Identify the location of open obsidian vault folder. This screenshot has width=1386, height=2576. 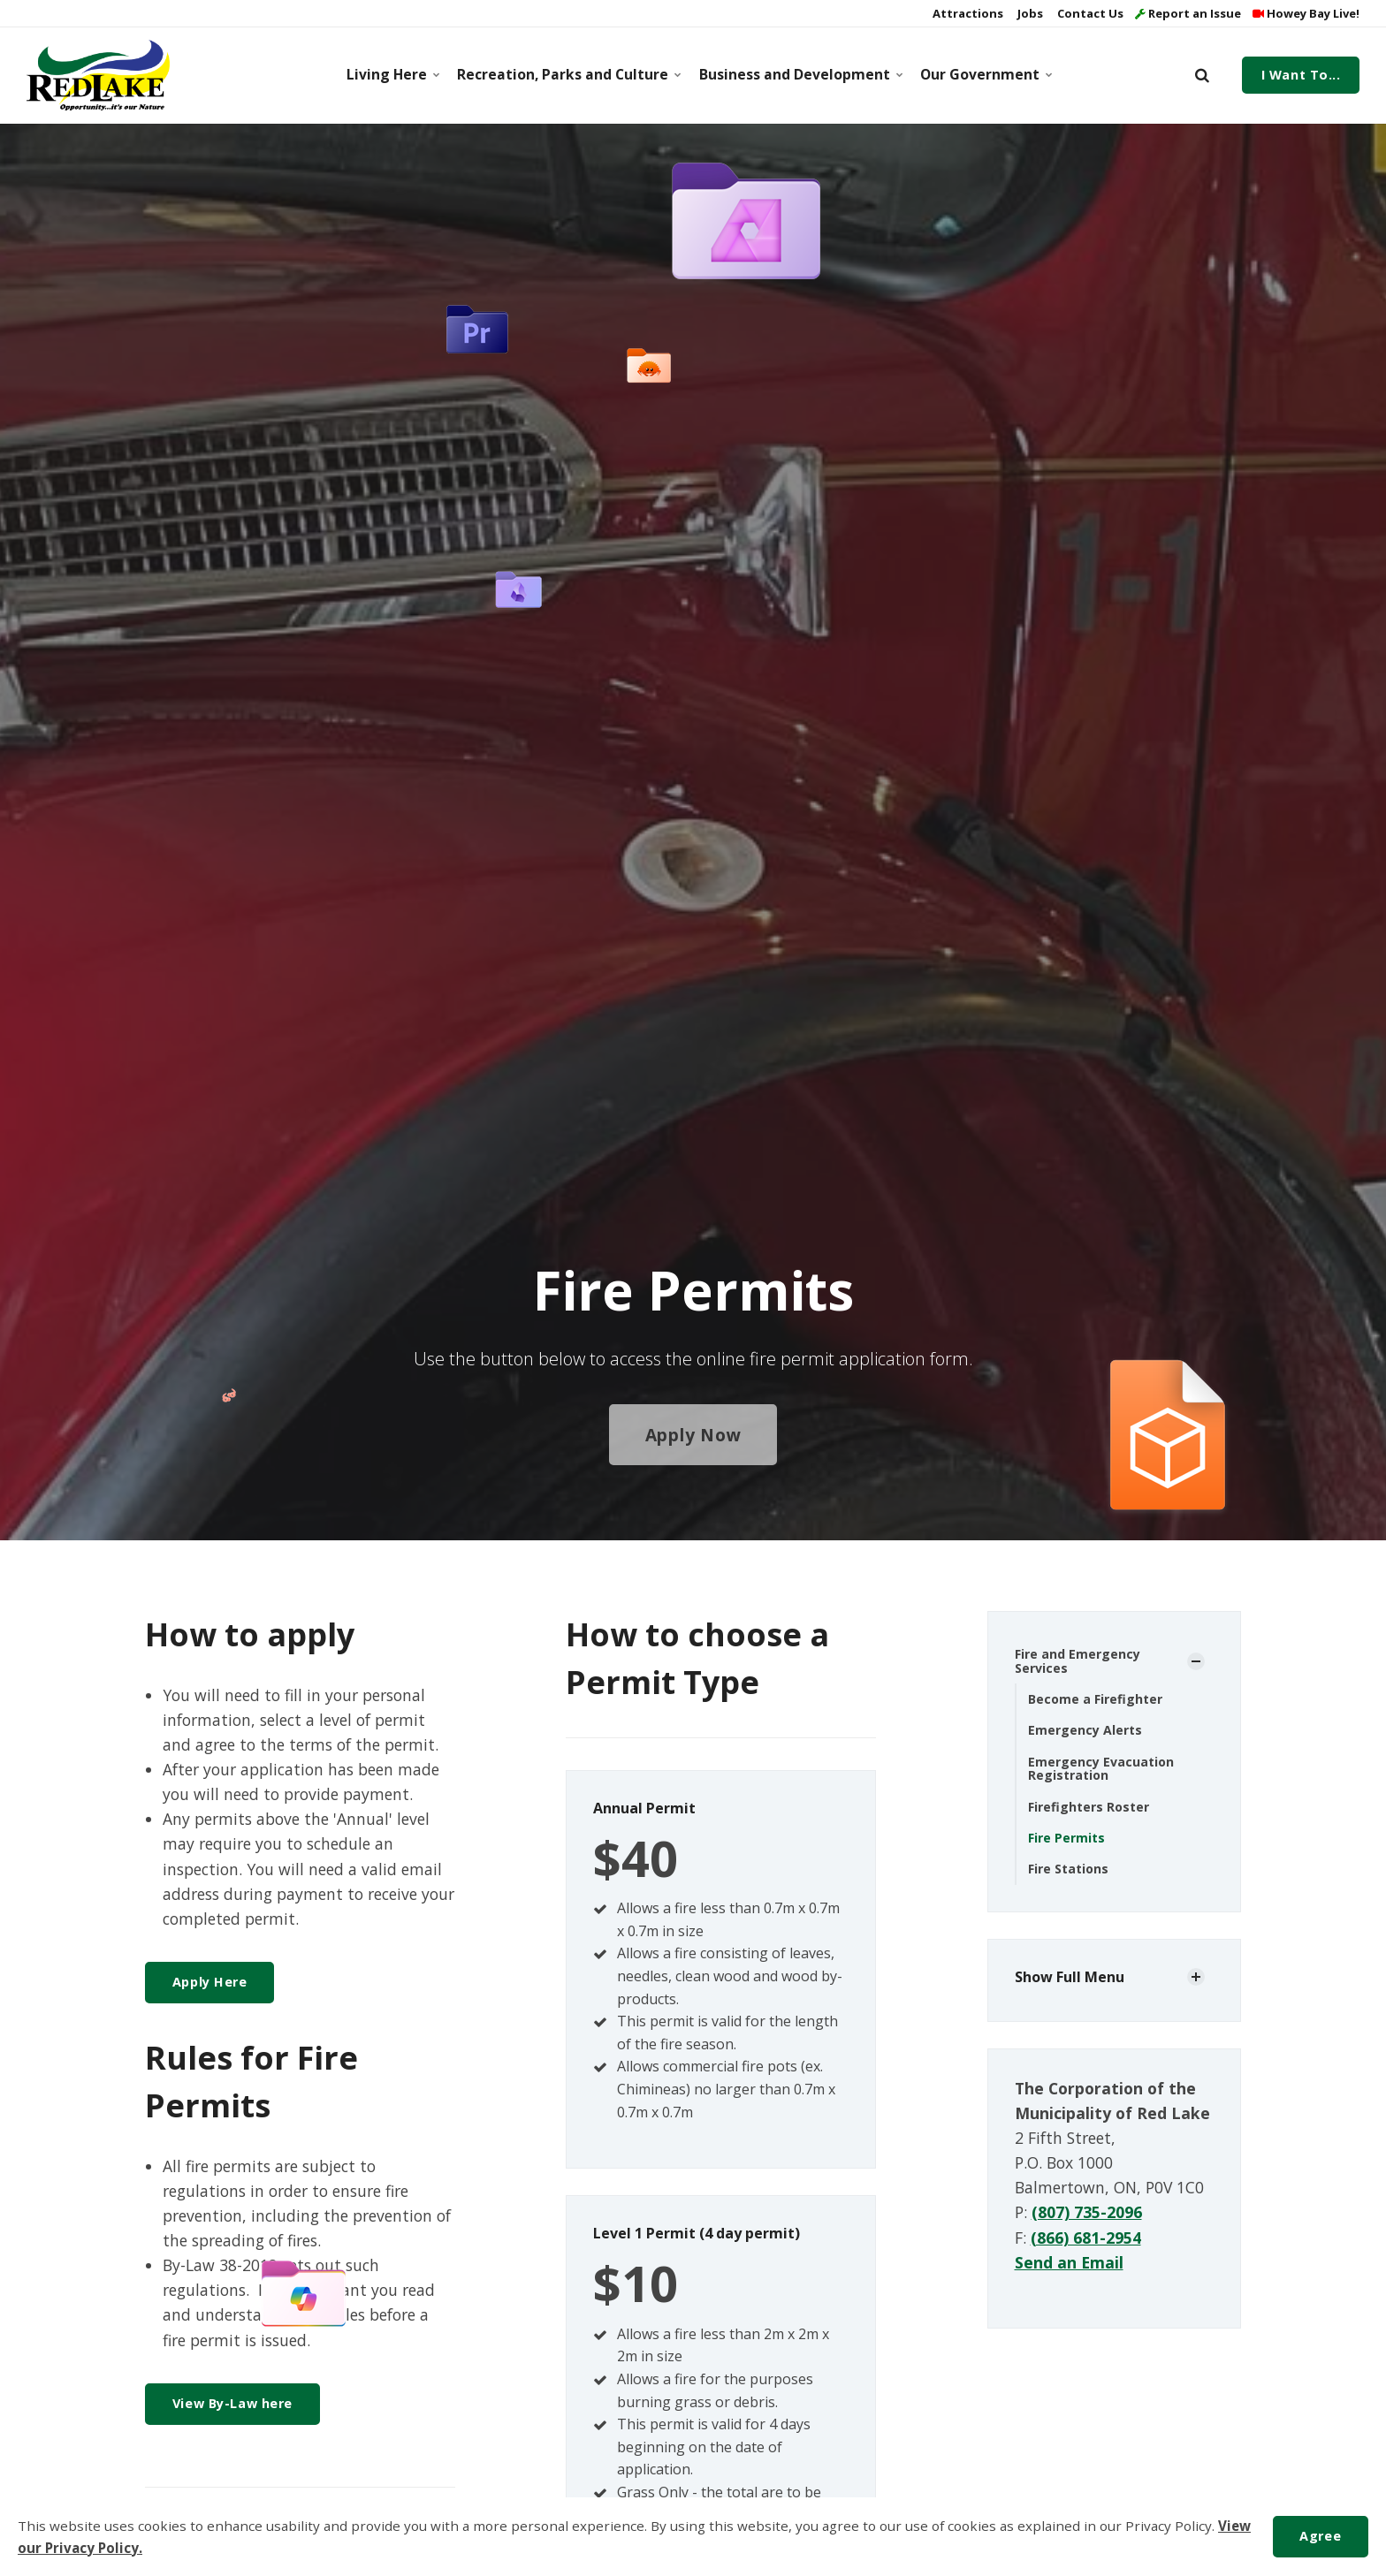
(518, 590).